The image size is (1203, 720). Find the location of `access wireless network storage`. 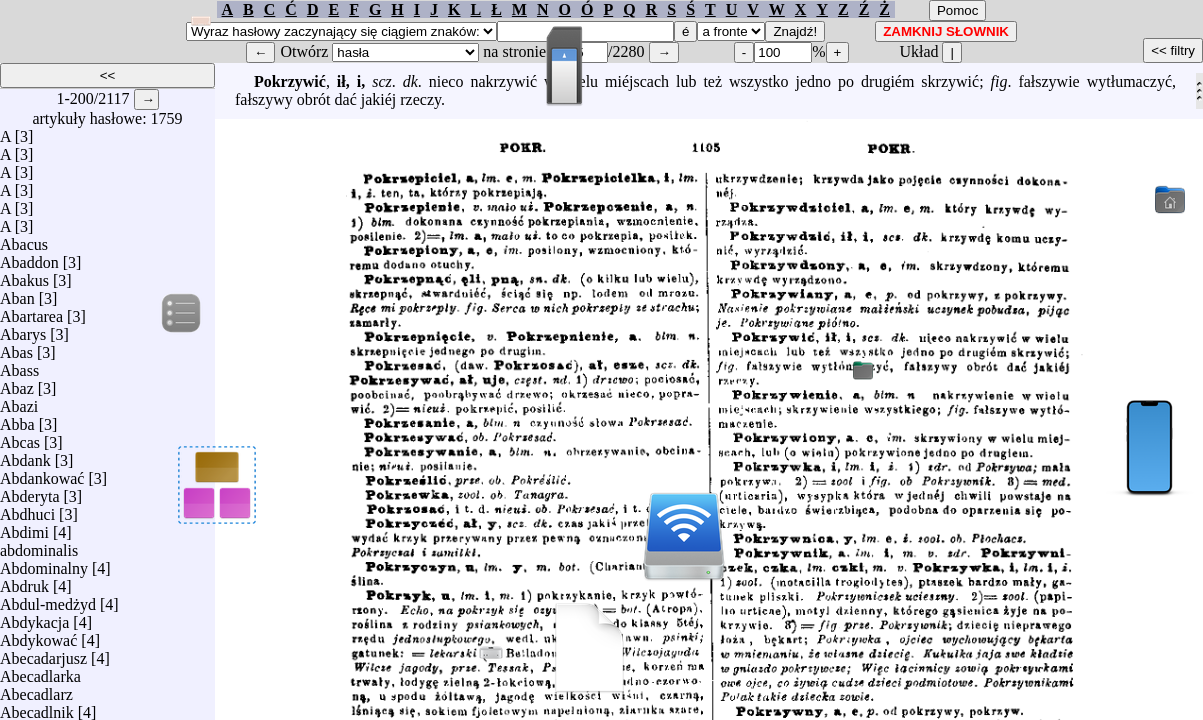

access wireless network storage is located at coordinates (684, 538).